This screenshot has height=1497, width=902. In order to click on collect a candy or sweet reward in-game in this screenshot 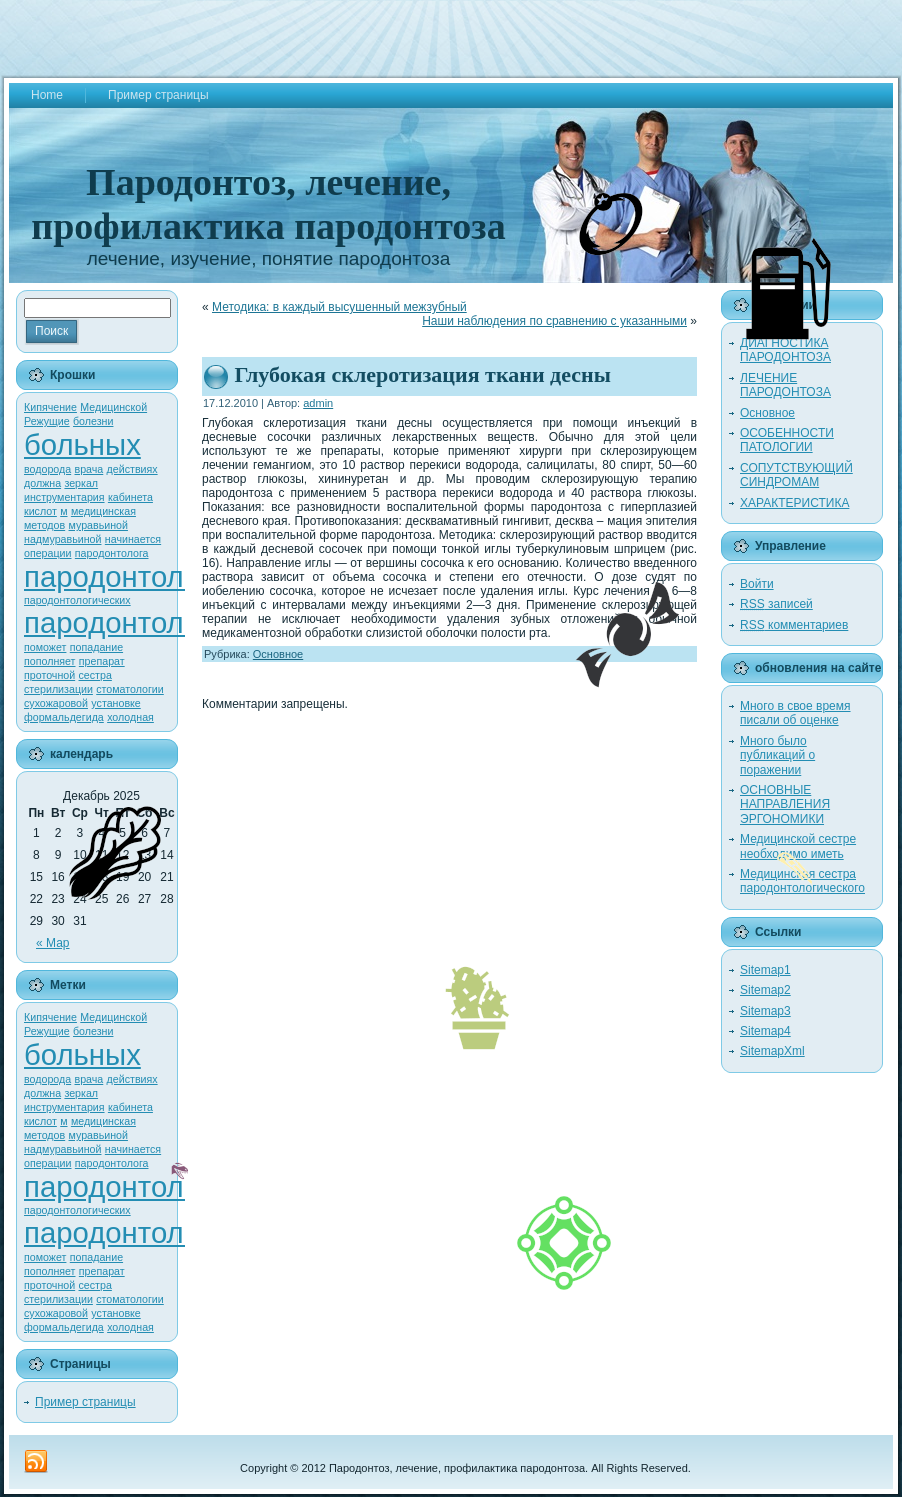, I will do `click(627, 635)`.